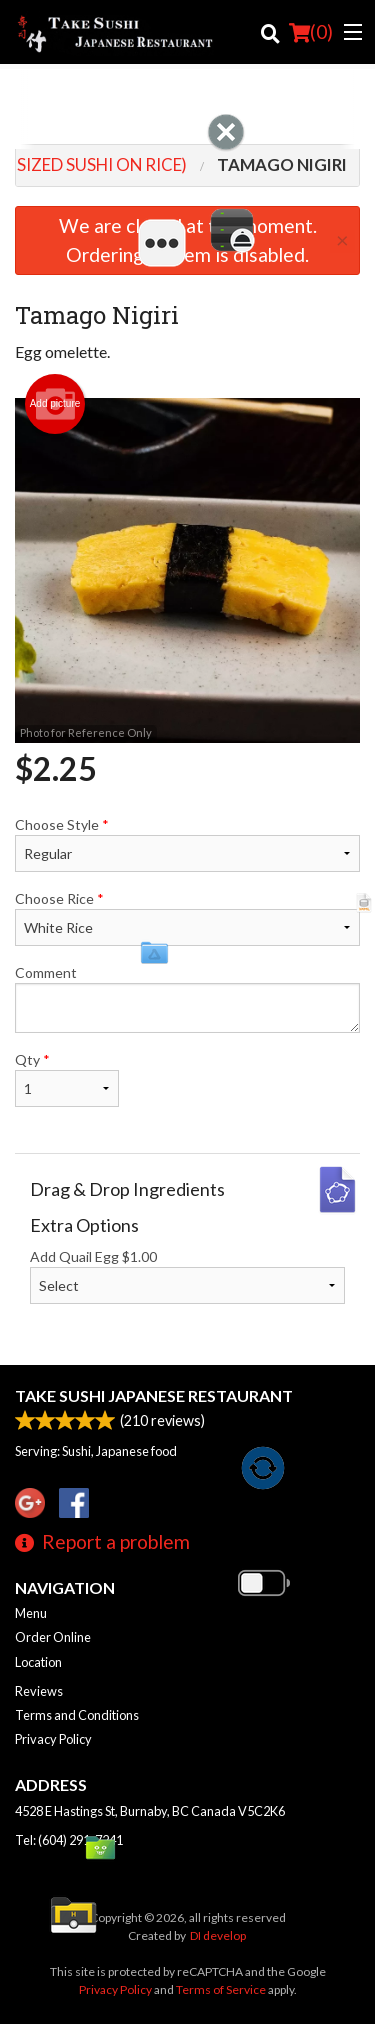 The height and width of the screenshot is (2024, 375). What do you see at coordinates (232, 230) in the screenshot?
I see `configure network server discovery settings` at bounding box center [232, 230].